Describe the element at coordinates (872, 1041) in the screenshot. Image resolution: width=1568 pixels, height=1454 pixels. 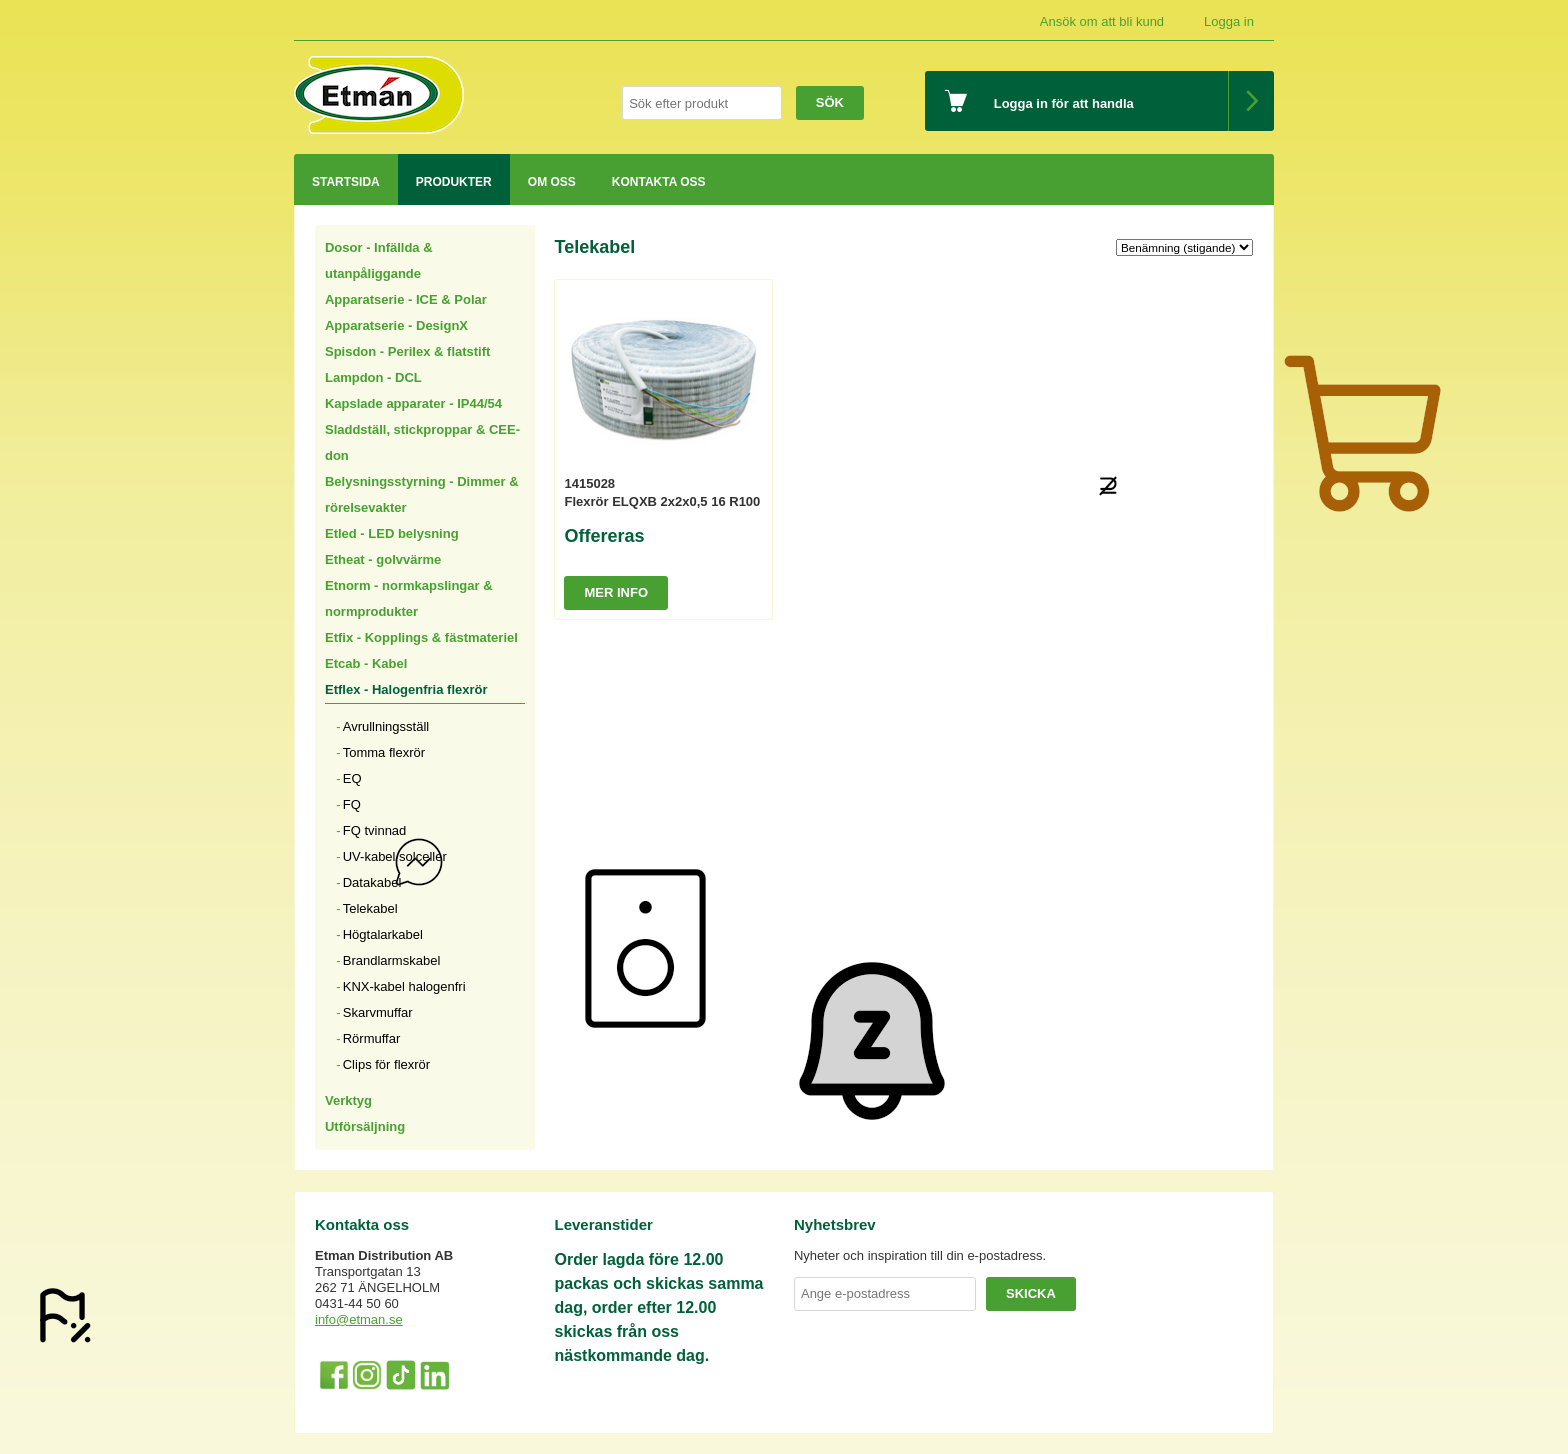
I see `mute notifications while sleeping` at that location.